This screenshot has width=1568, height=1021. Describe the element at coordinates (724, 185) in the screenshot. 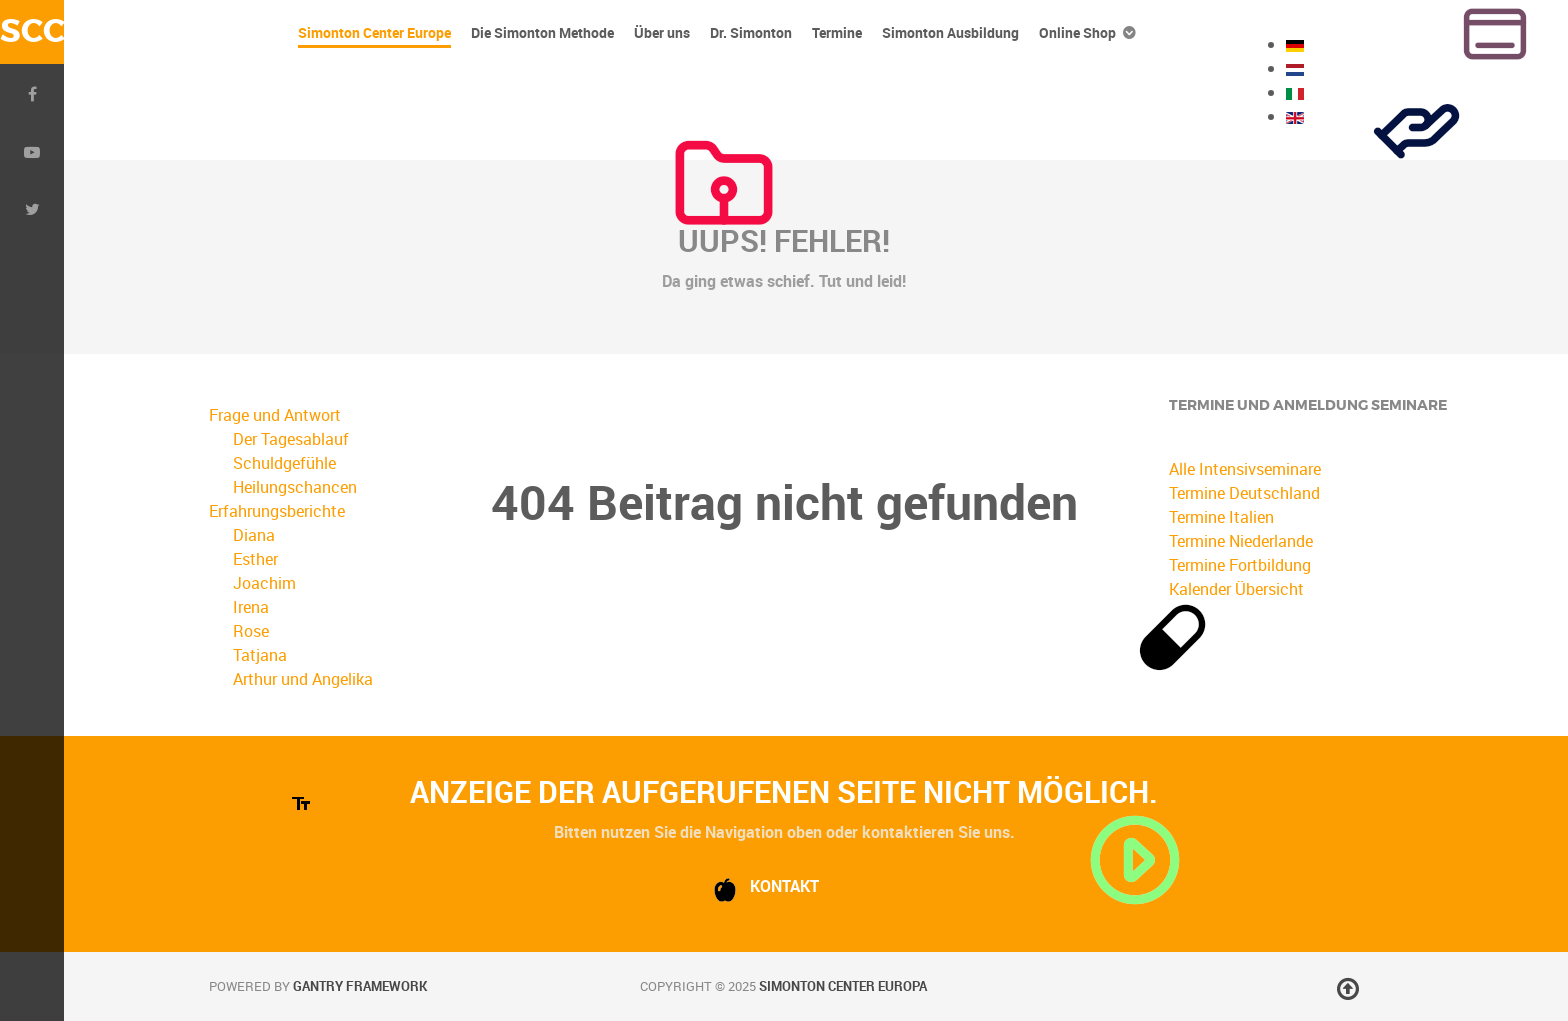

I see `navigate to root directory` at that location.